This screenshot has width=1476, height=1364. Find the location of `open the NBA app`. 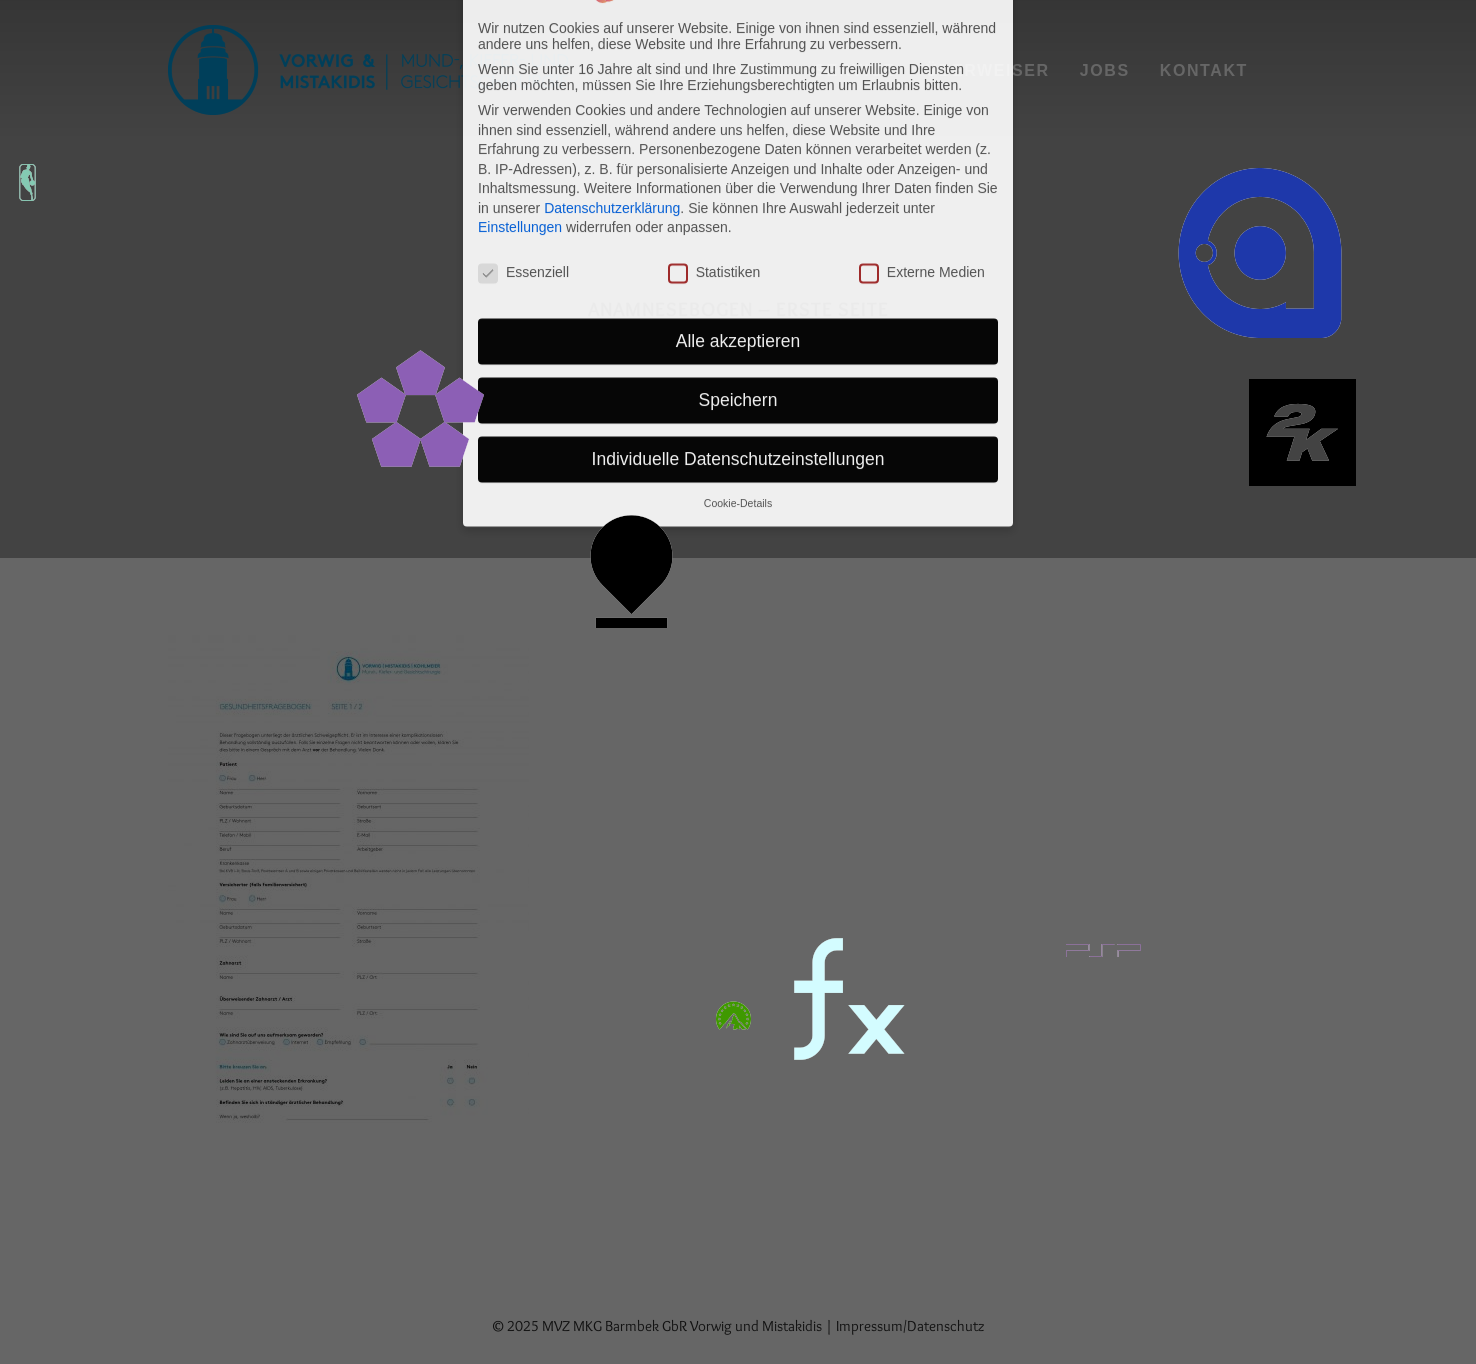

open the NBA app is located at coordinates (27, 182).